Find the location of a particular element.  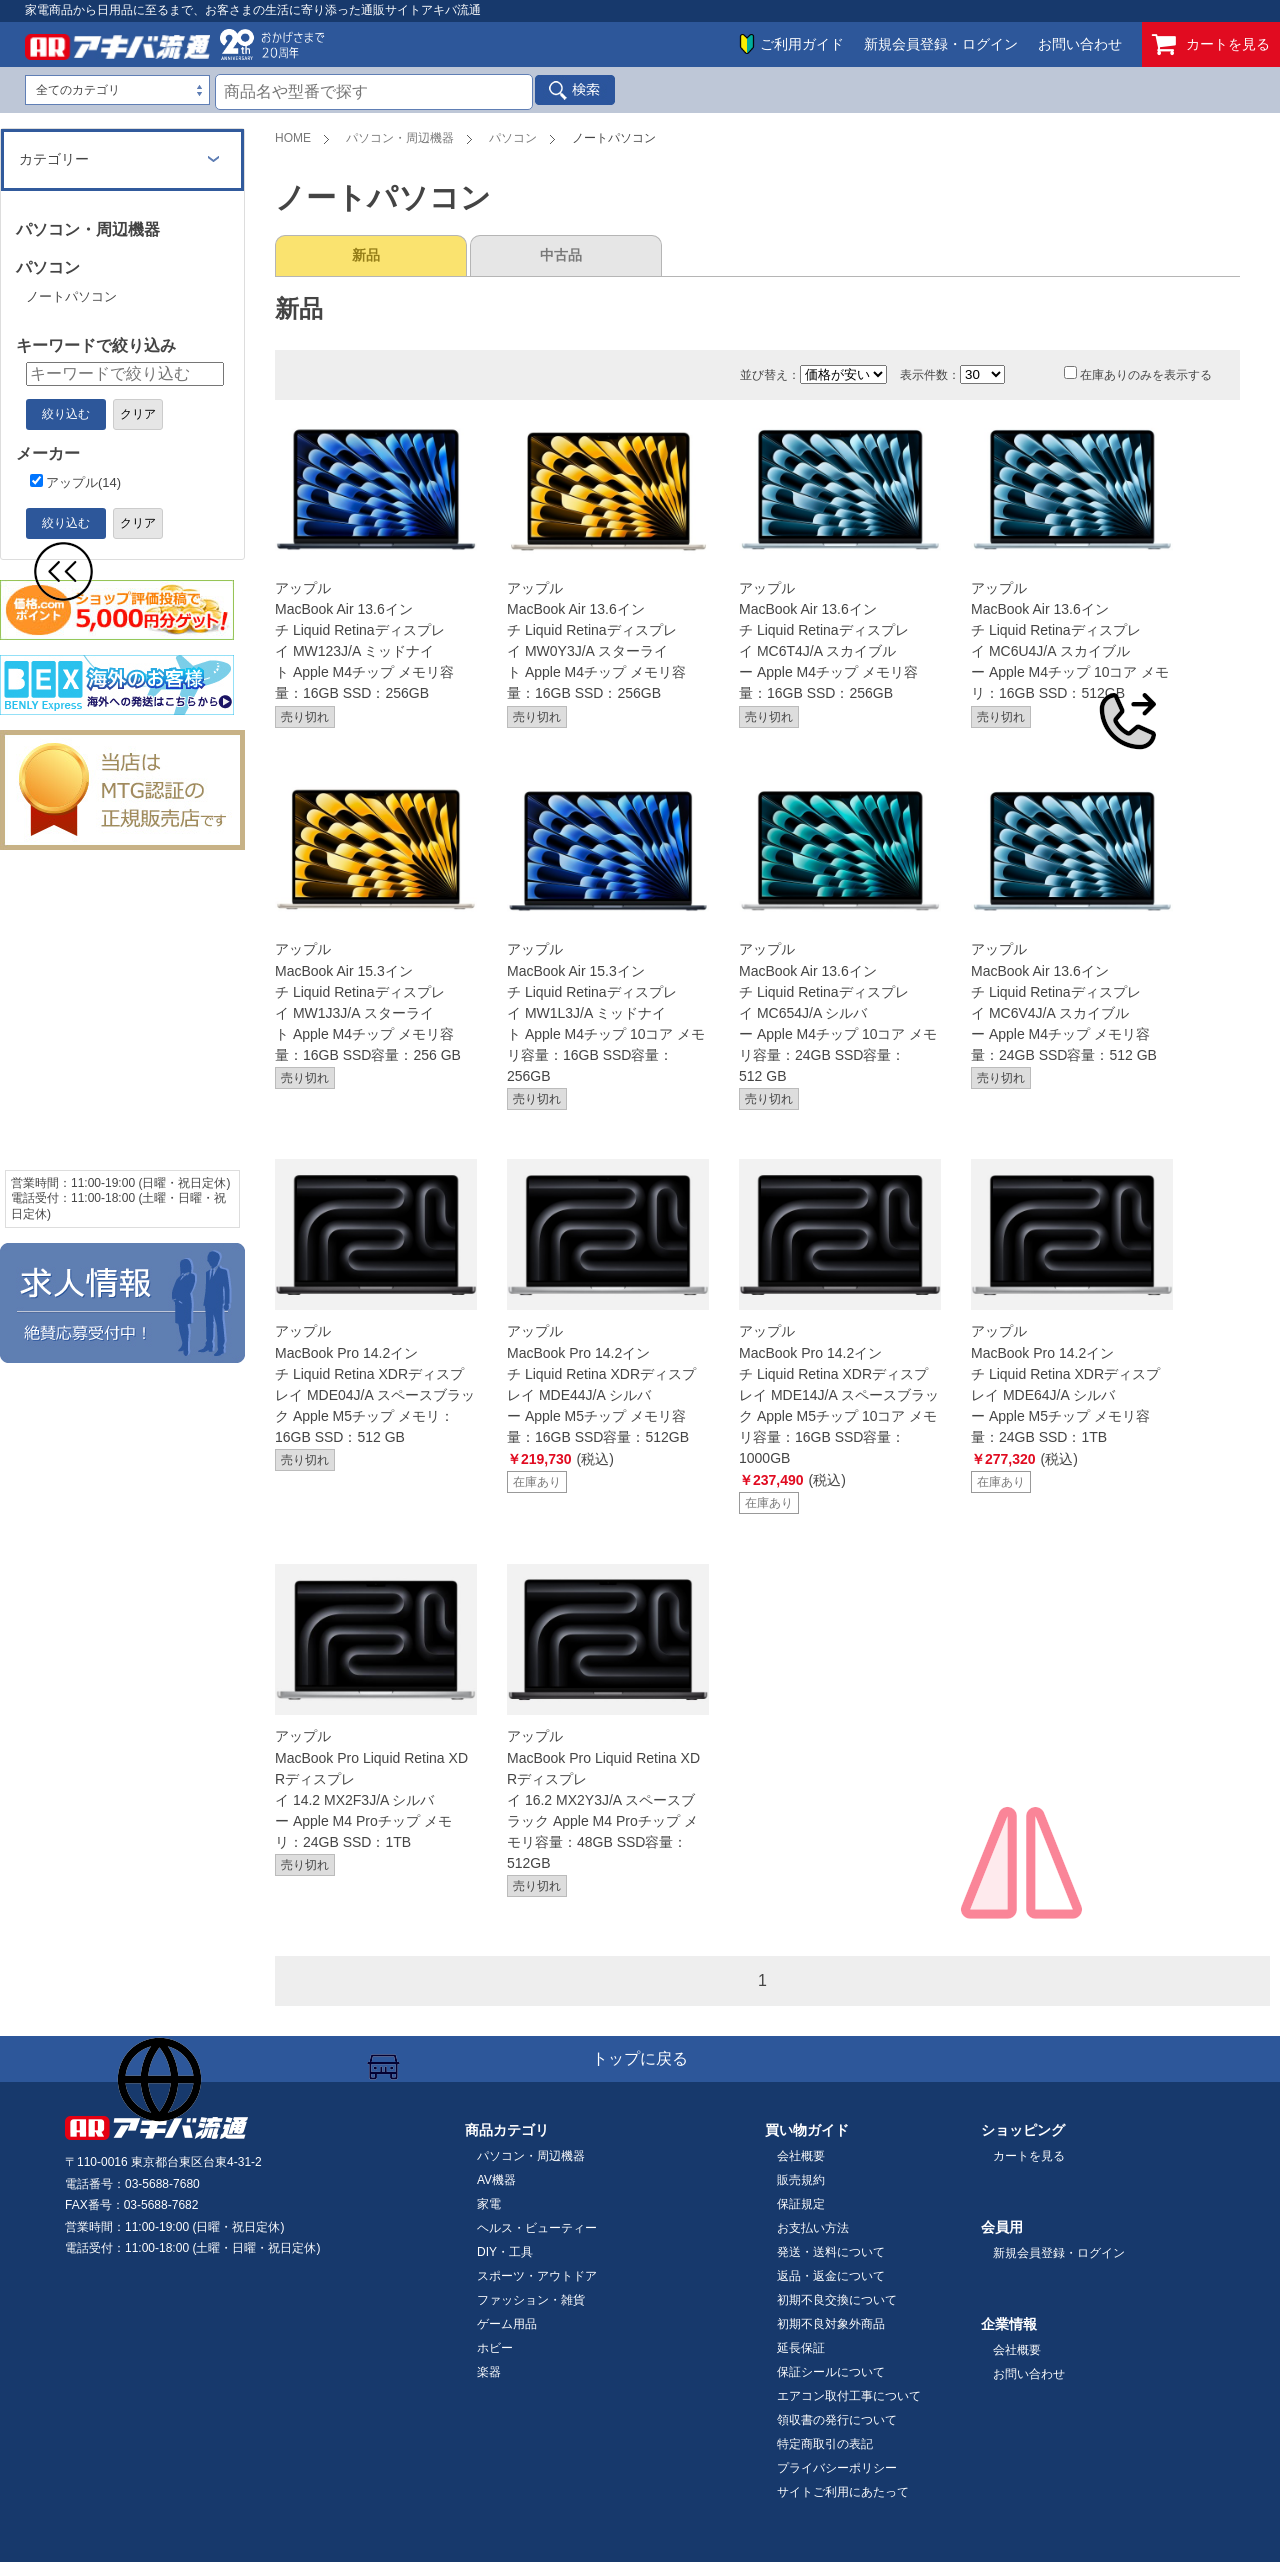

select vehicle type as jeep or SUV is located at coordinates (383, 2067).